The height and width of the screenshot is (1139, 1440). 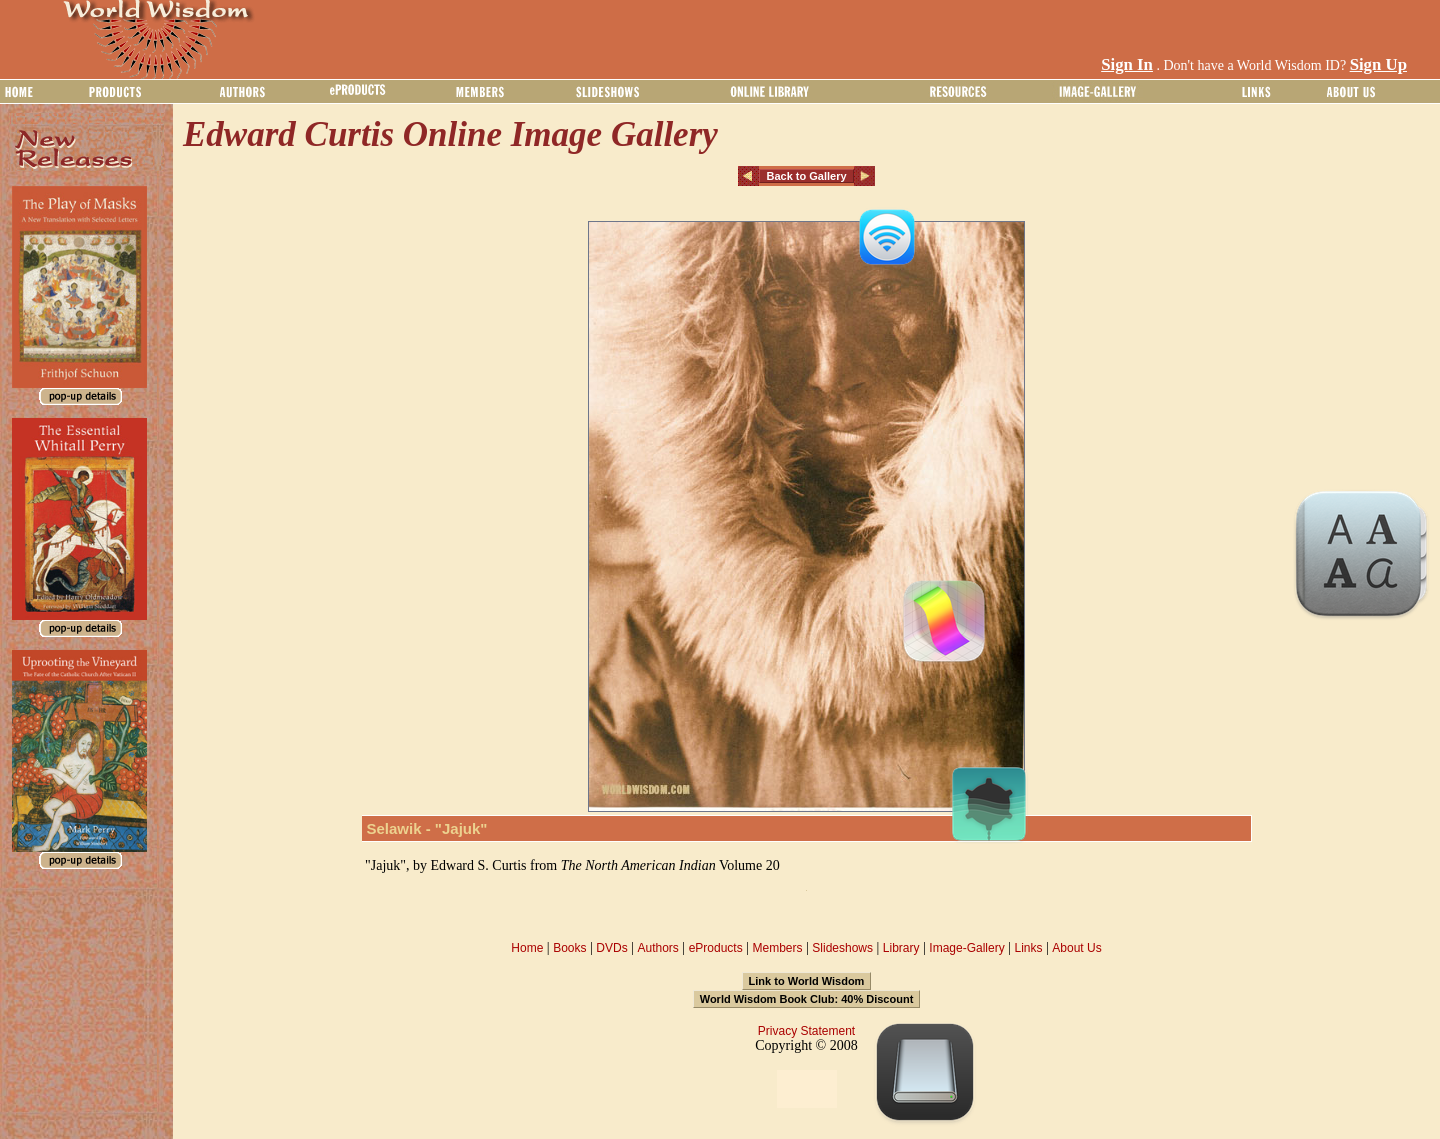 What do you see at coordinates (887, 237) in the screenshot?
I see `open Airport Utility to manage Apple wireless devices` at bounding box center [887, 237].